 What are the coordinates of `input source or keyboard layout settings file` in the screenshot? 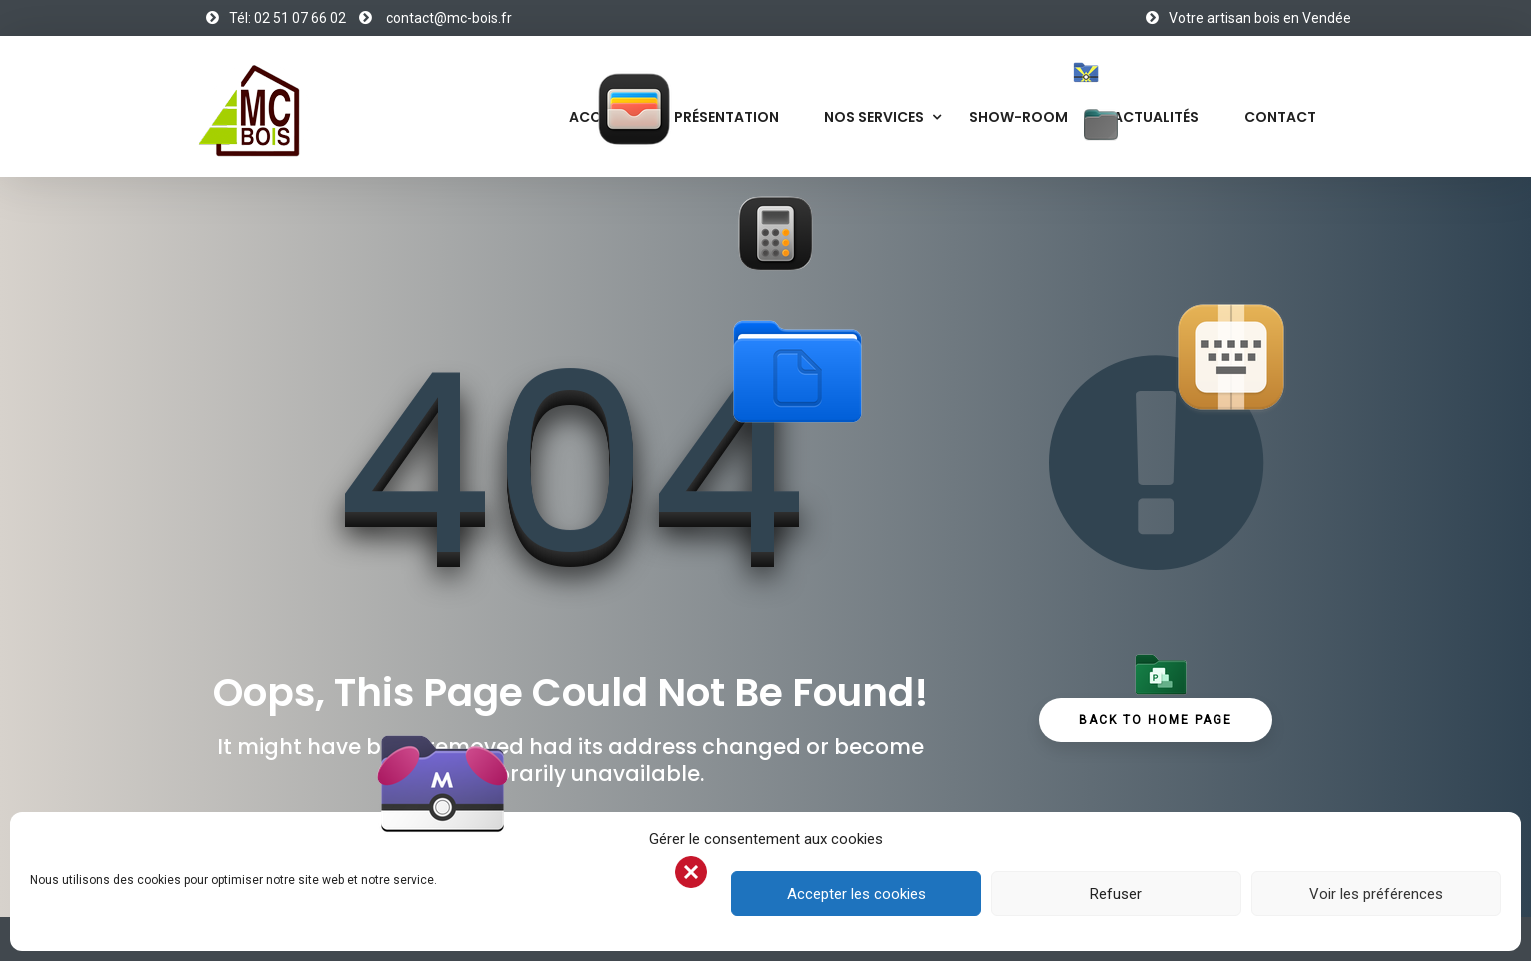 It's located at (1231, 359).